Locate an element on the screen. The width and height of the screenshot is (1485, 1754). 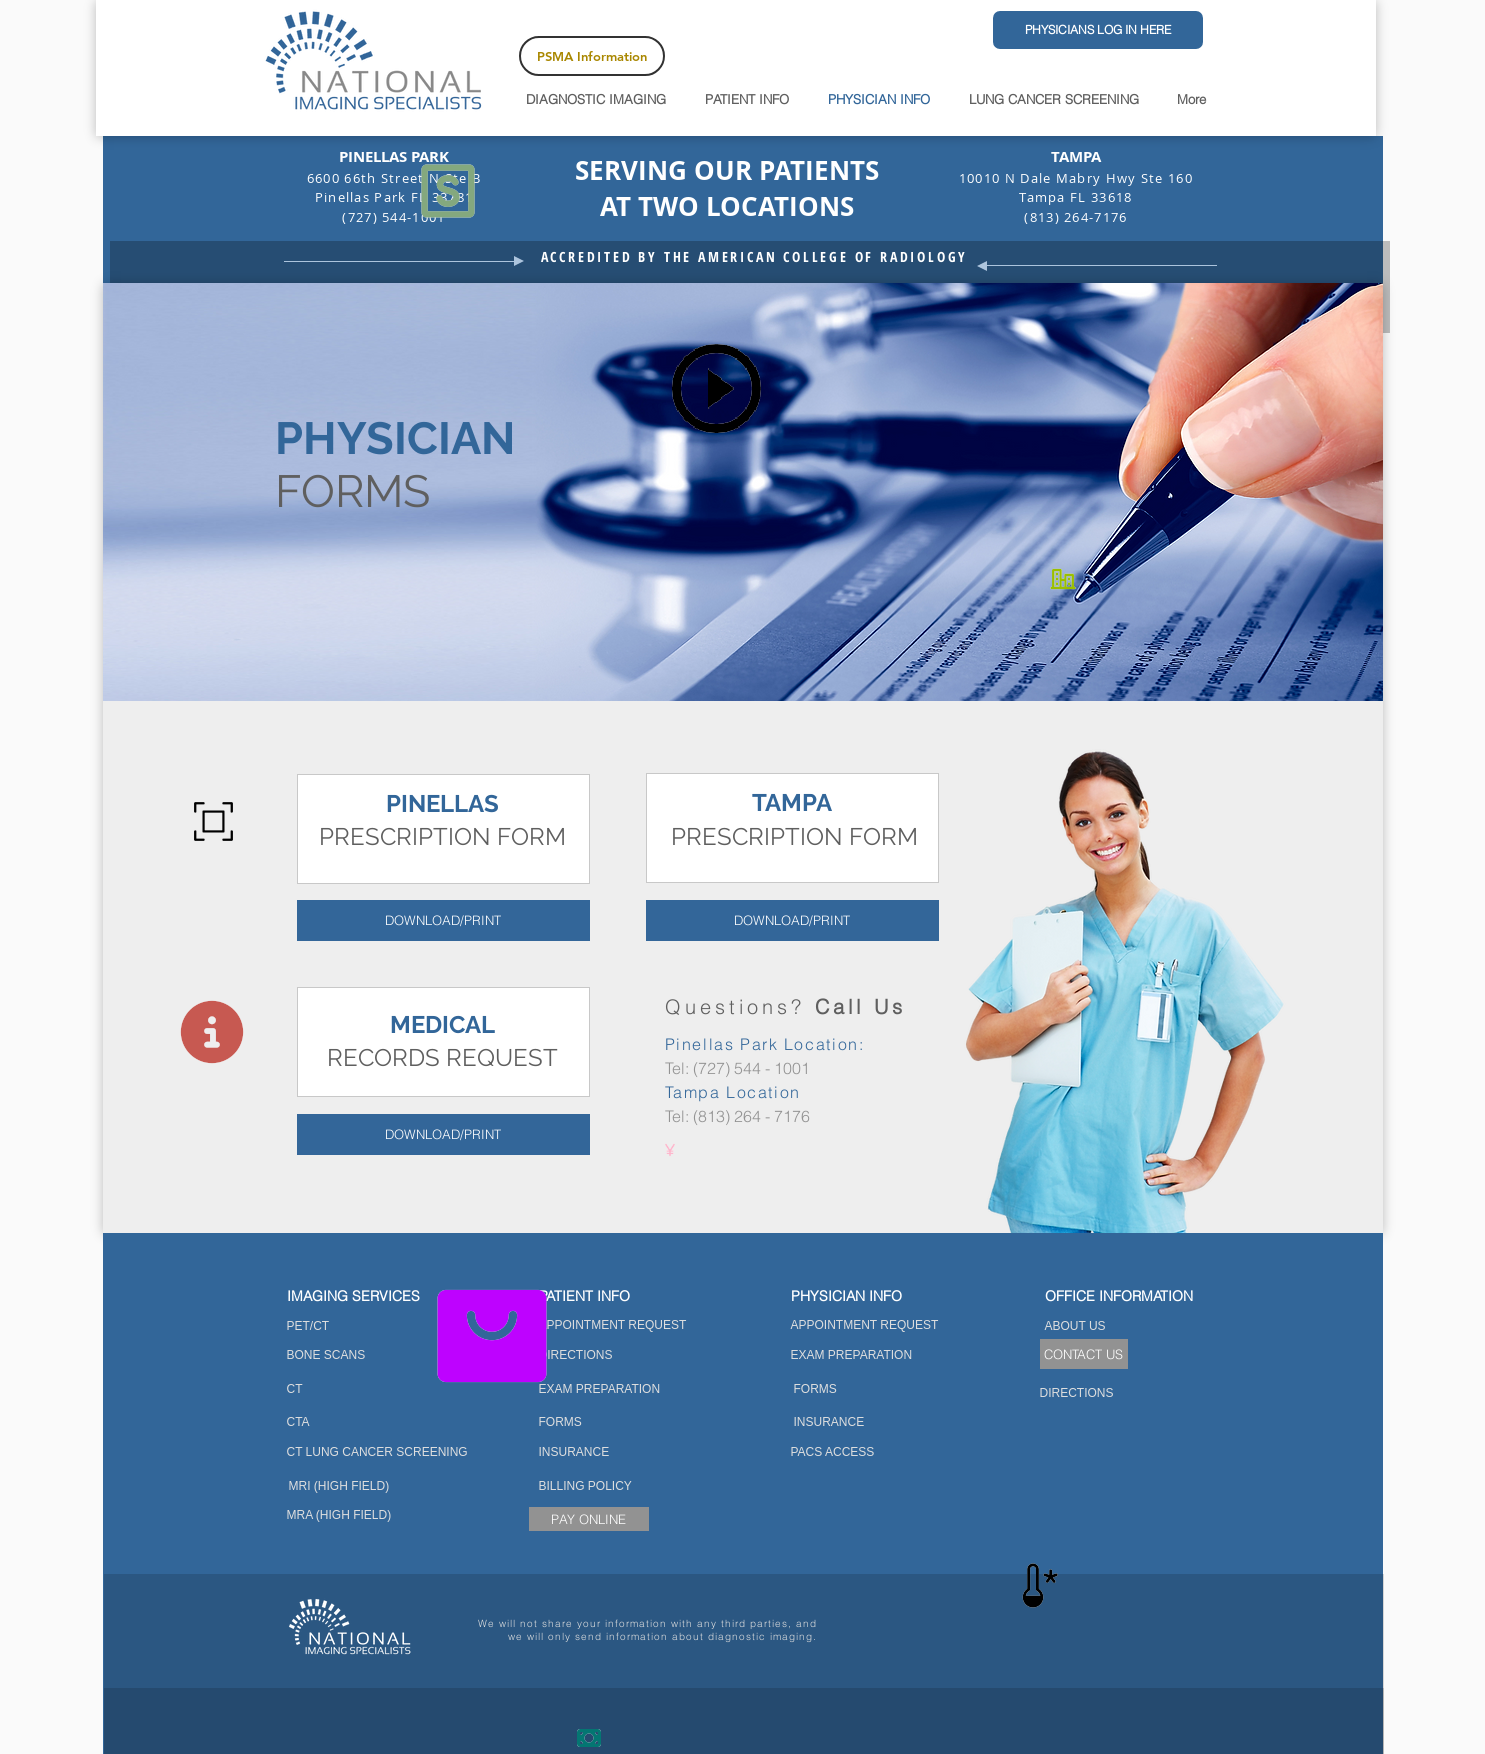
view your shopping bag is located at coordinates (492, 1336).